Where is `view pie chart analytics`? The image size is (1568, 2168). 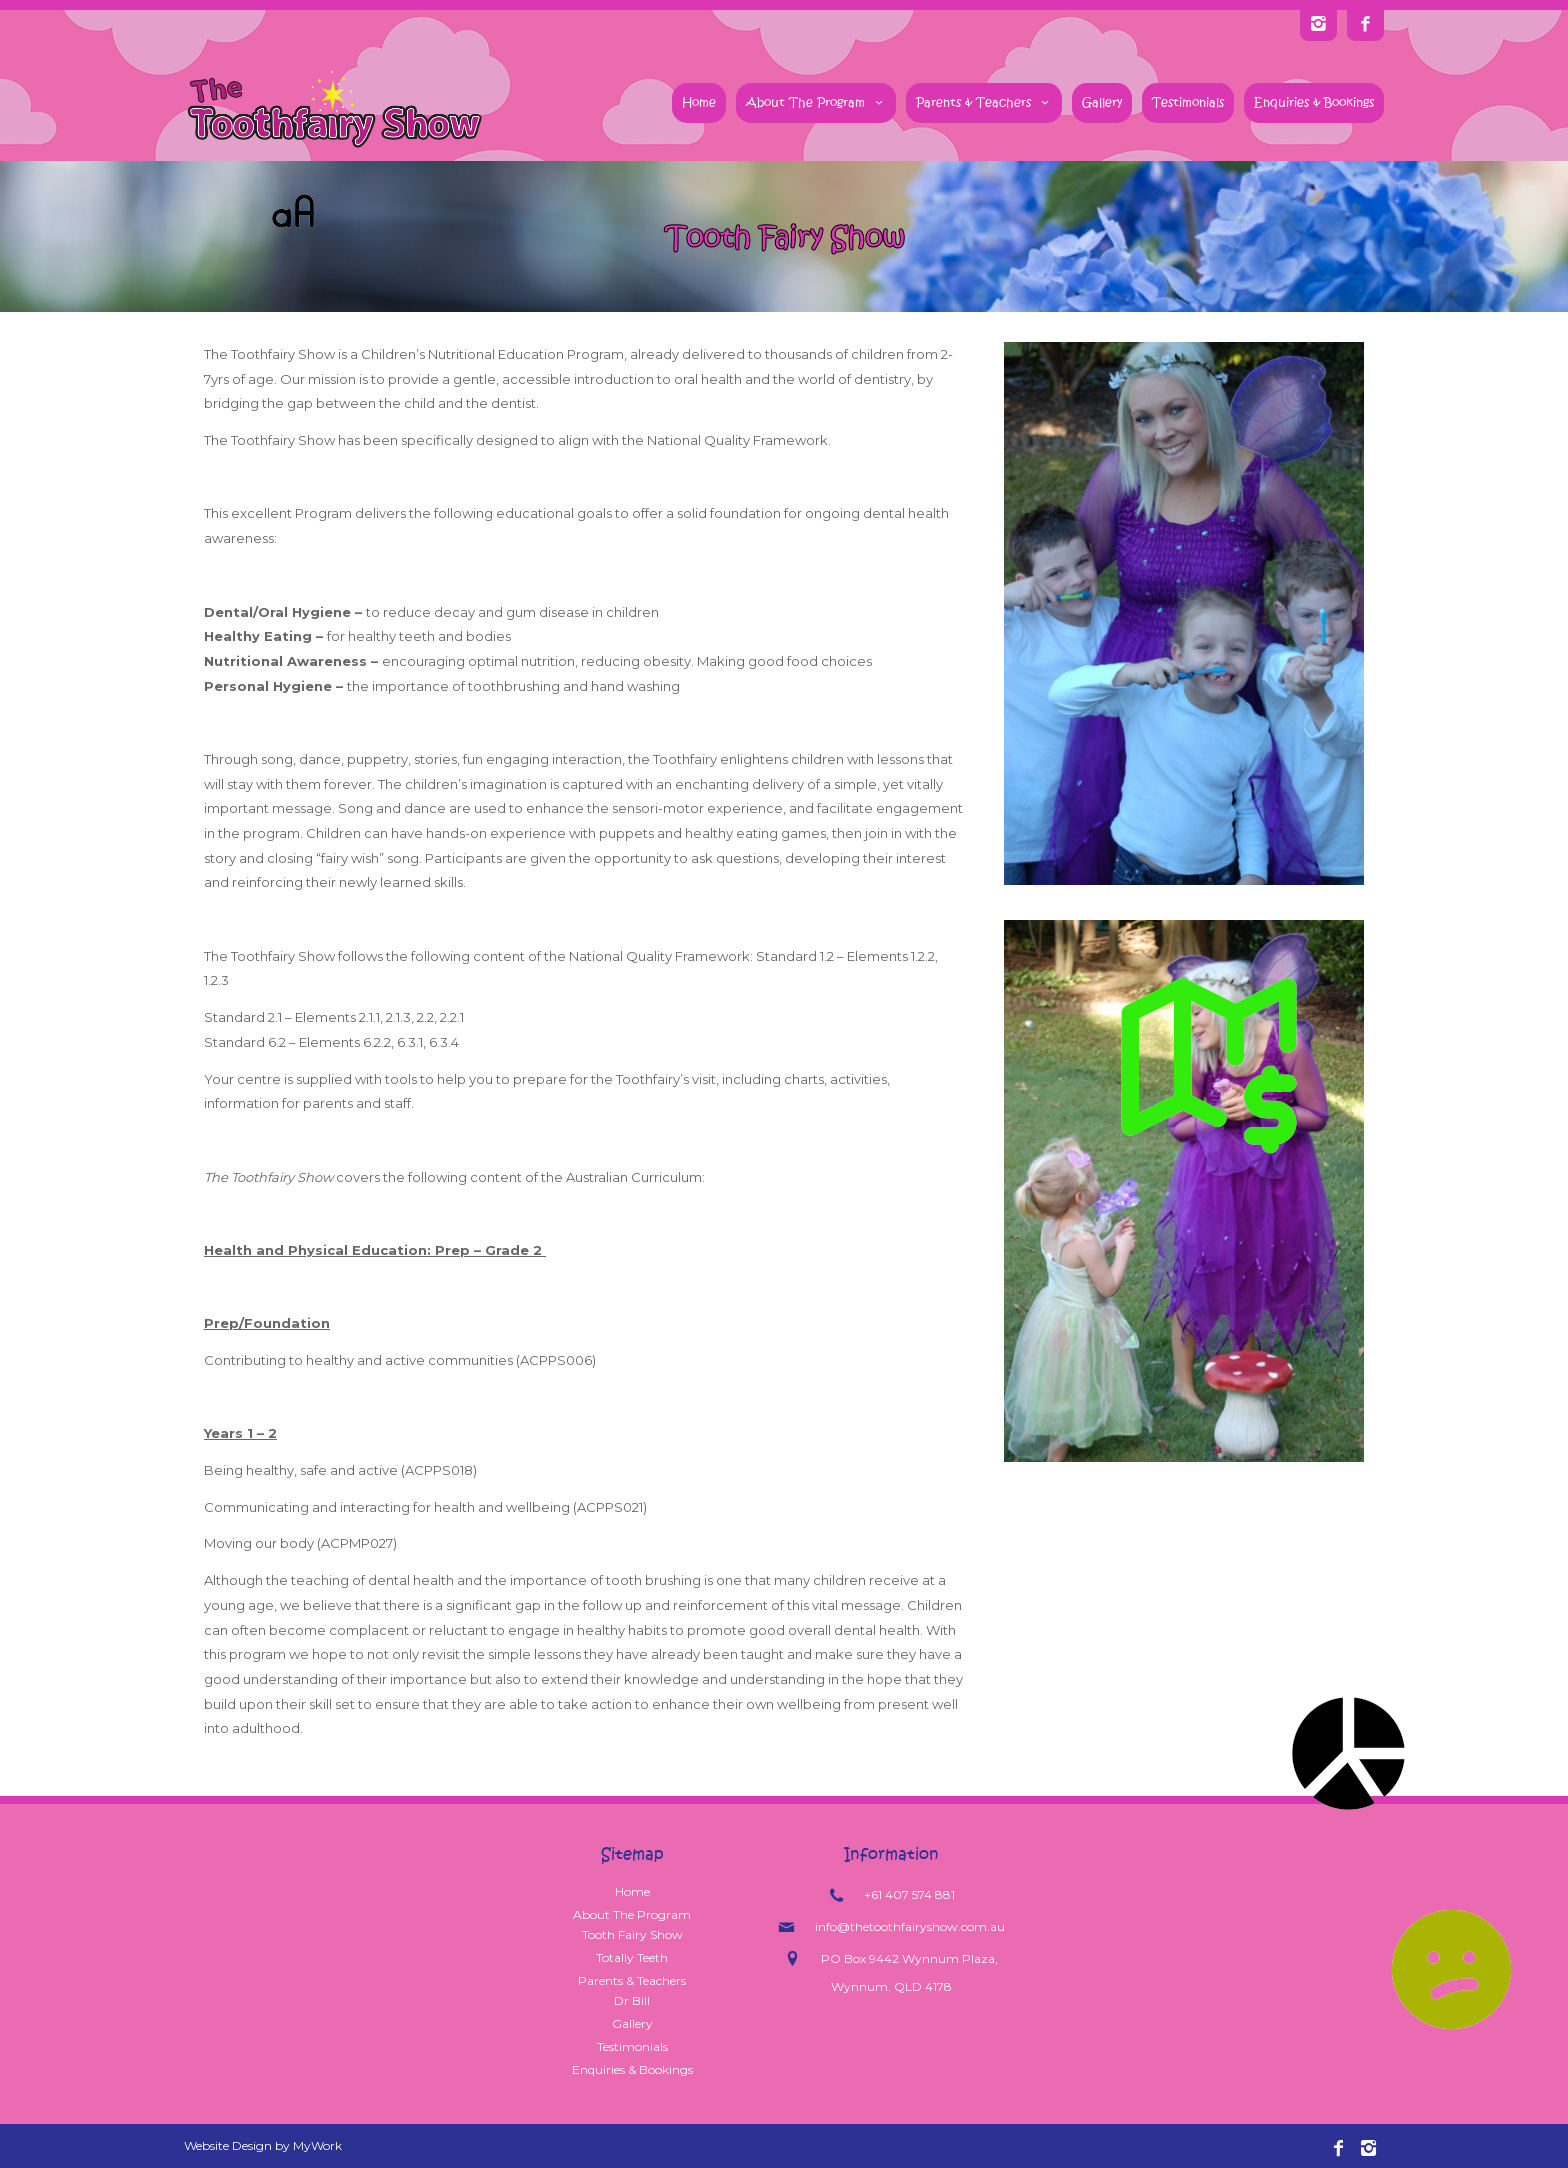 view pie chart analytics is located at coordinates (1348, 1753).